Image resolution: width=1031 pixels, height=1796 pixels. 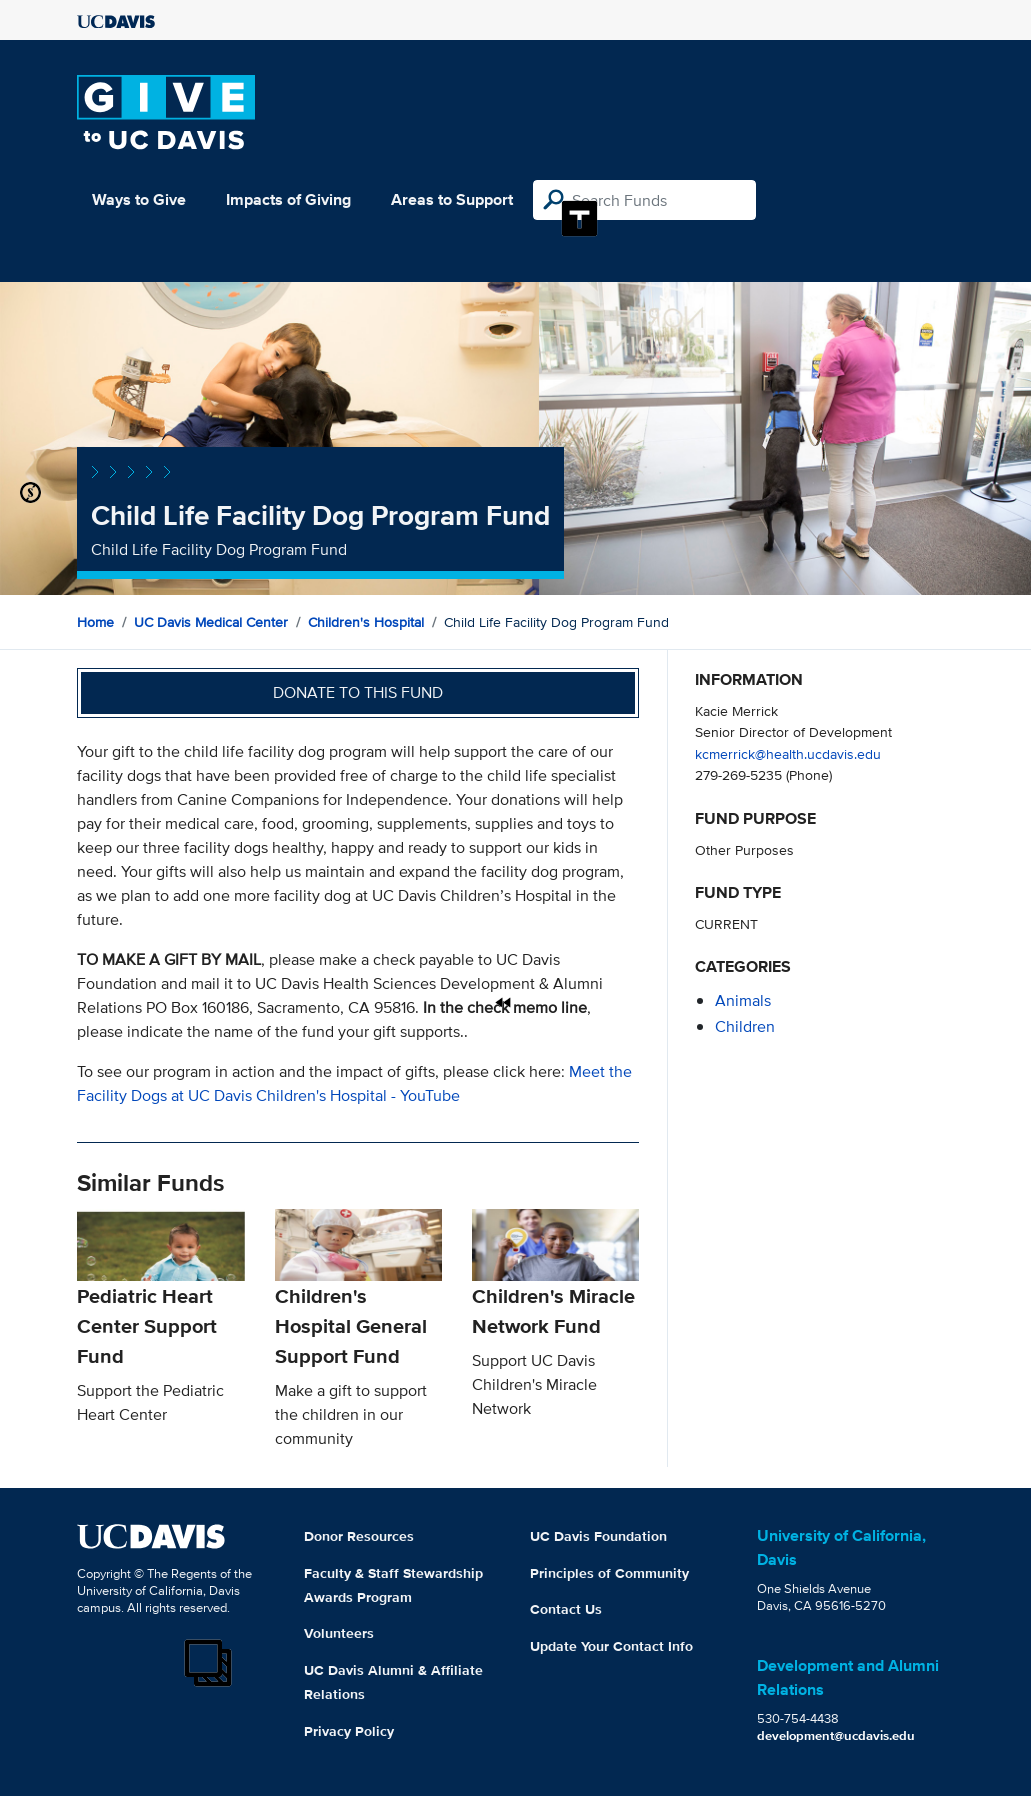 What do you see at coordinates (30, 492) in the screenshot?
I see `visit the StopStalk competitive programming platform` at bounding box center [30, 492].